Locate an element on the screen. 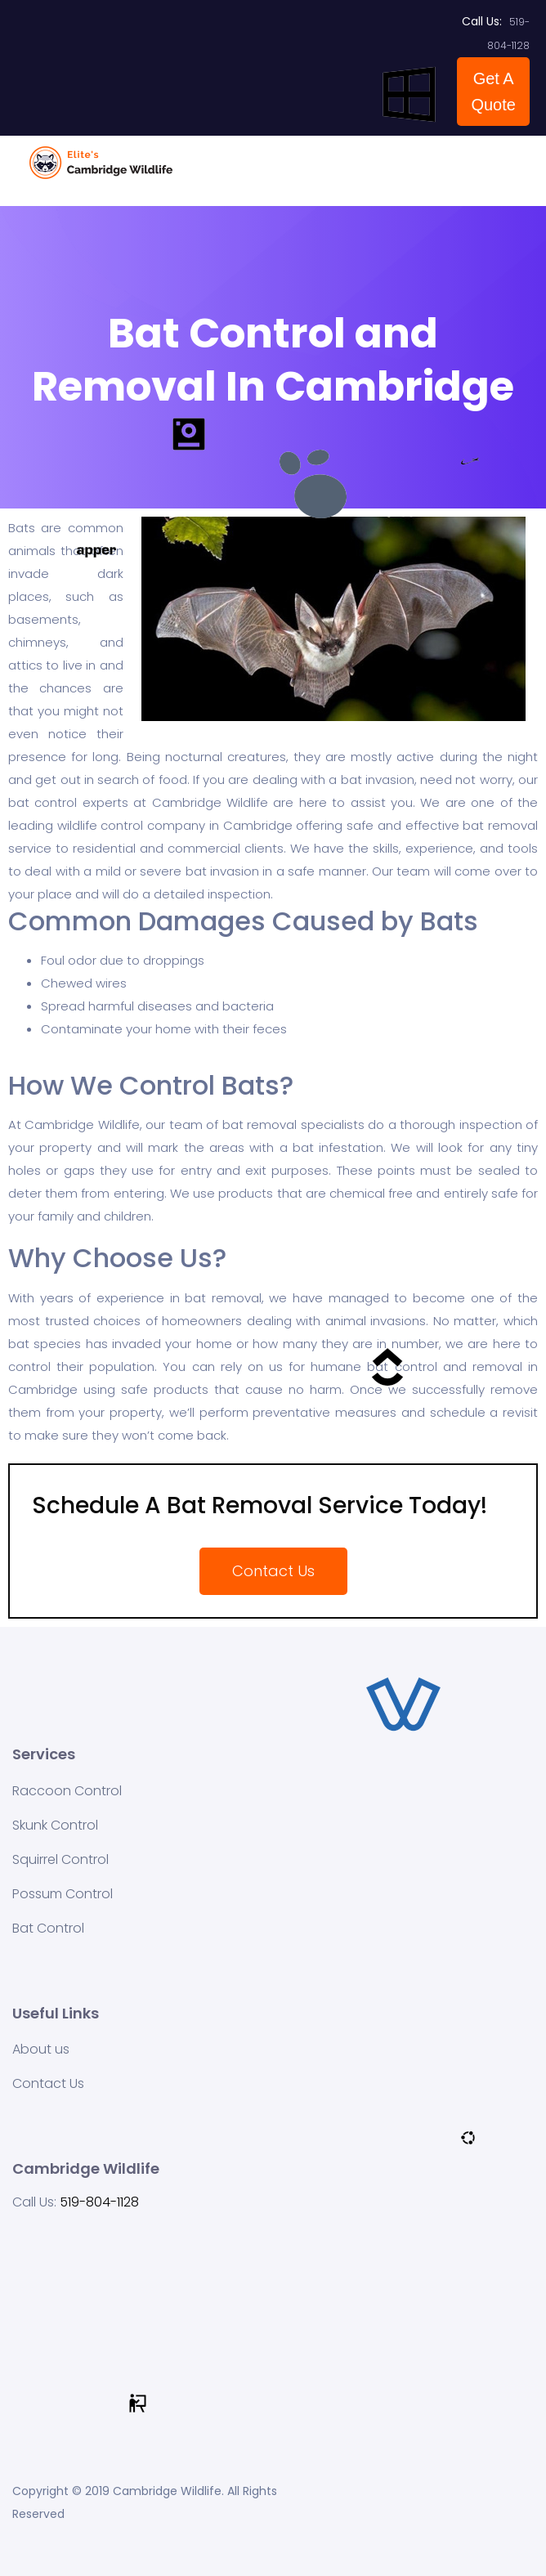 This screenshot has width=546, height=2576. open clickup app is located at coordinates (387, 1367).